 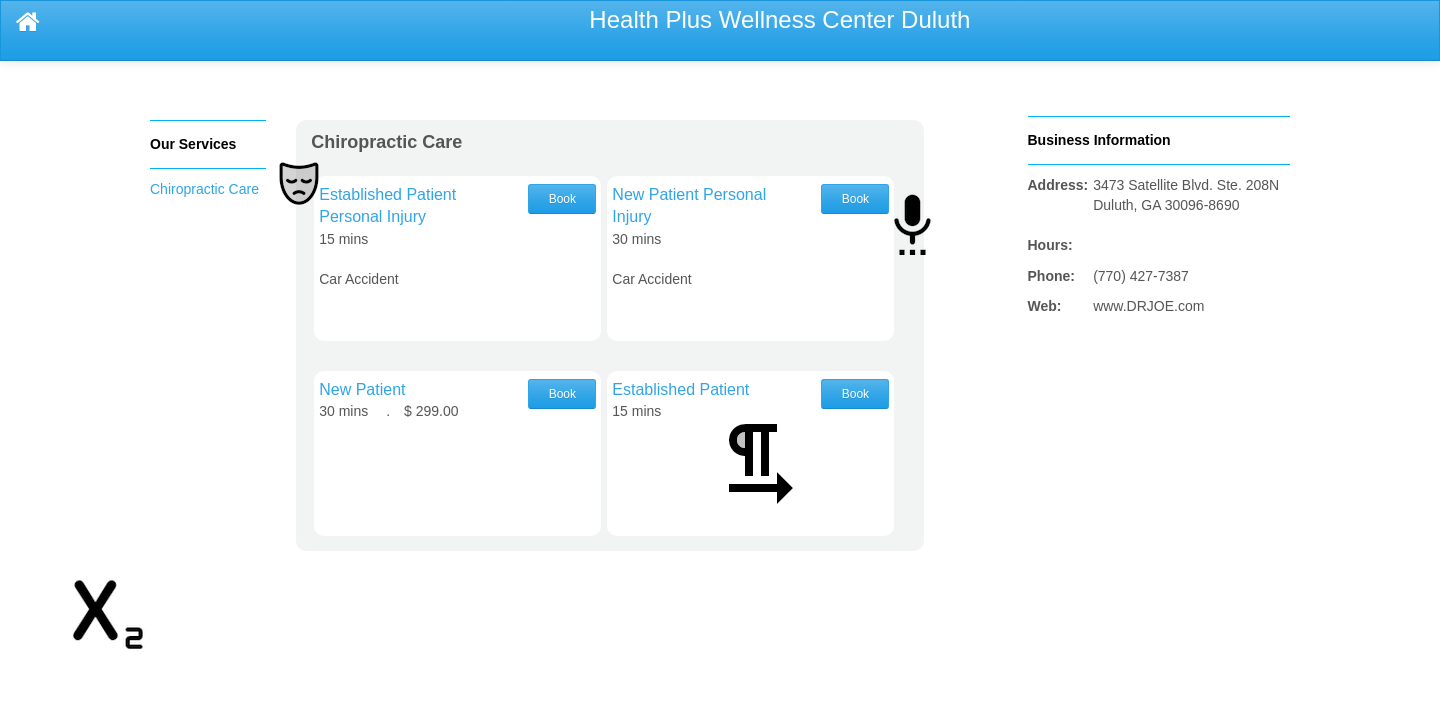 What do you see at coordinates (299, 182) in the screenshot?
I see `indicates a sad or negative mood/emotion` at bounding box center [299, 182].